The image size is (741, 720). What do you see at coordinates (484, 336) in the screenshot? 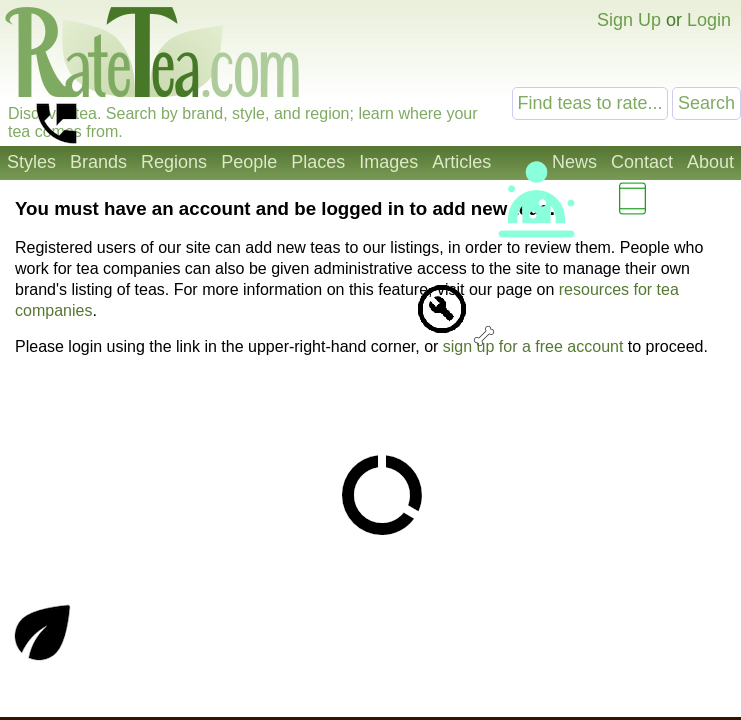
I see `access pet-related features or settings` at bounding box center [484, 336].